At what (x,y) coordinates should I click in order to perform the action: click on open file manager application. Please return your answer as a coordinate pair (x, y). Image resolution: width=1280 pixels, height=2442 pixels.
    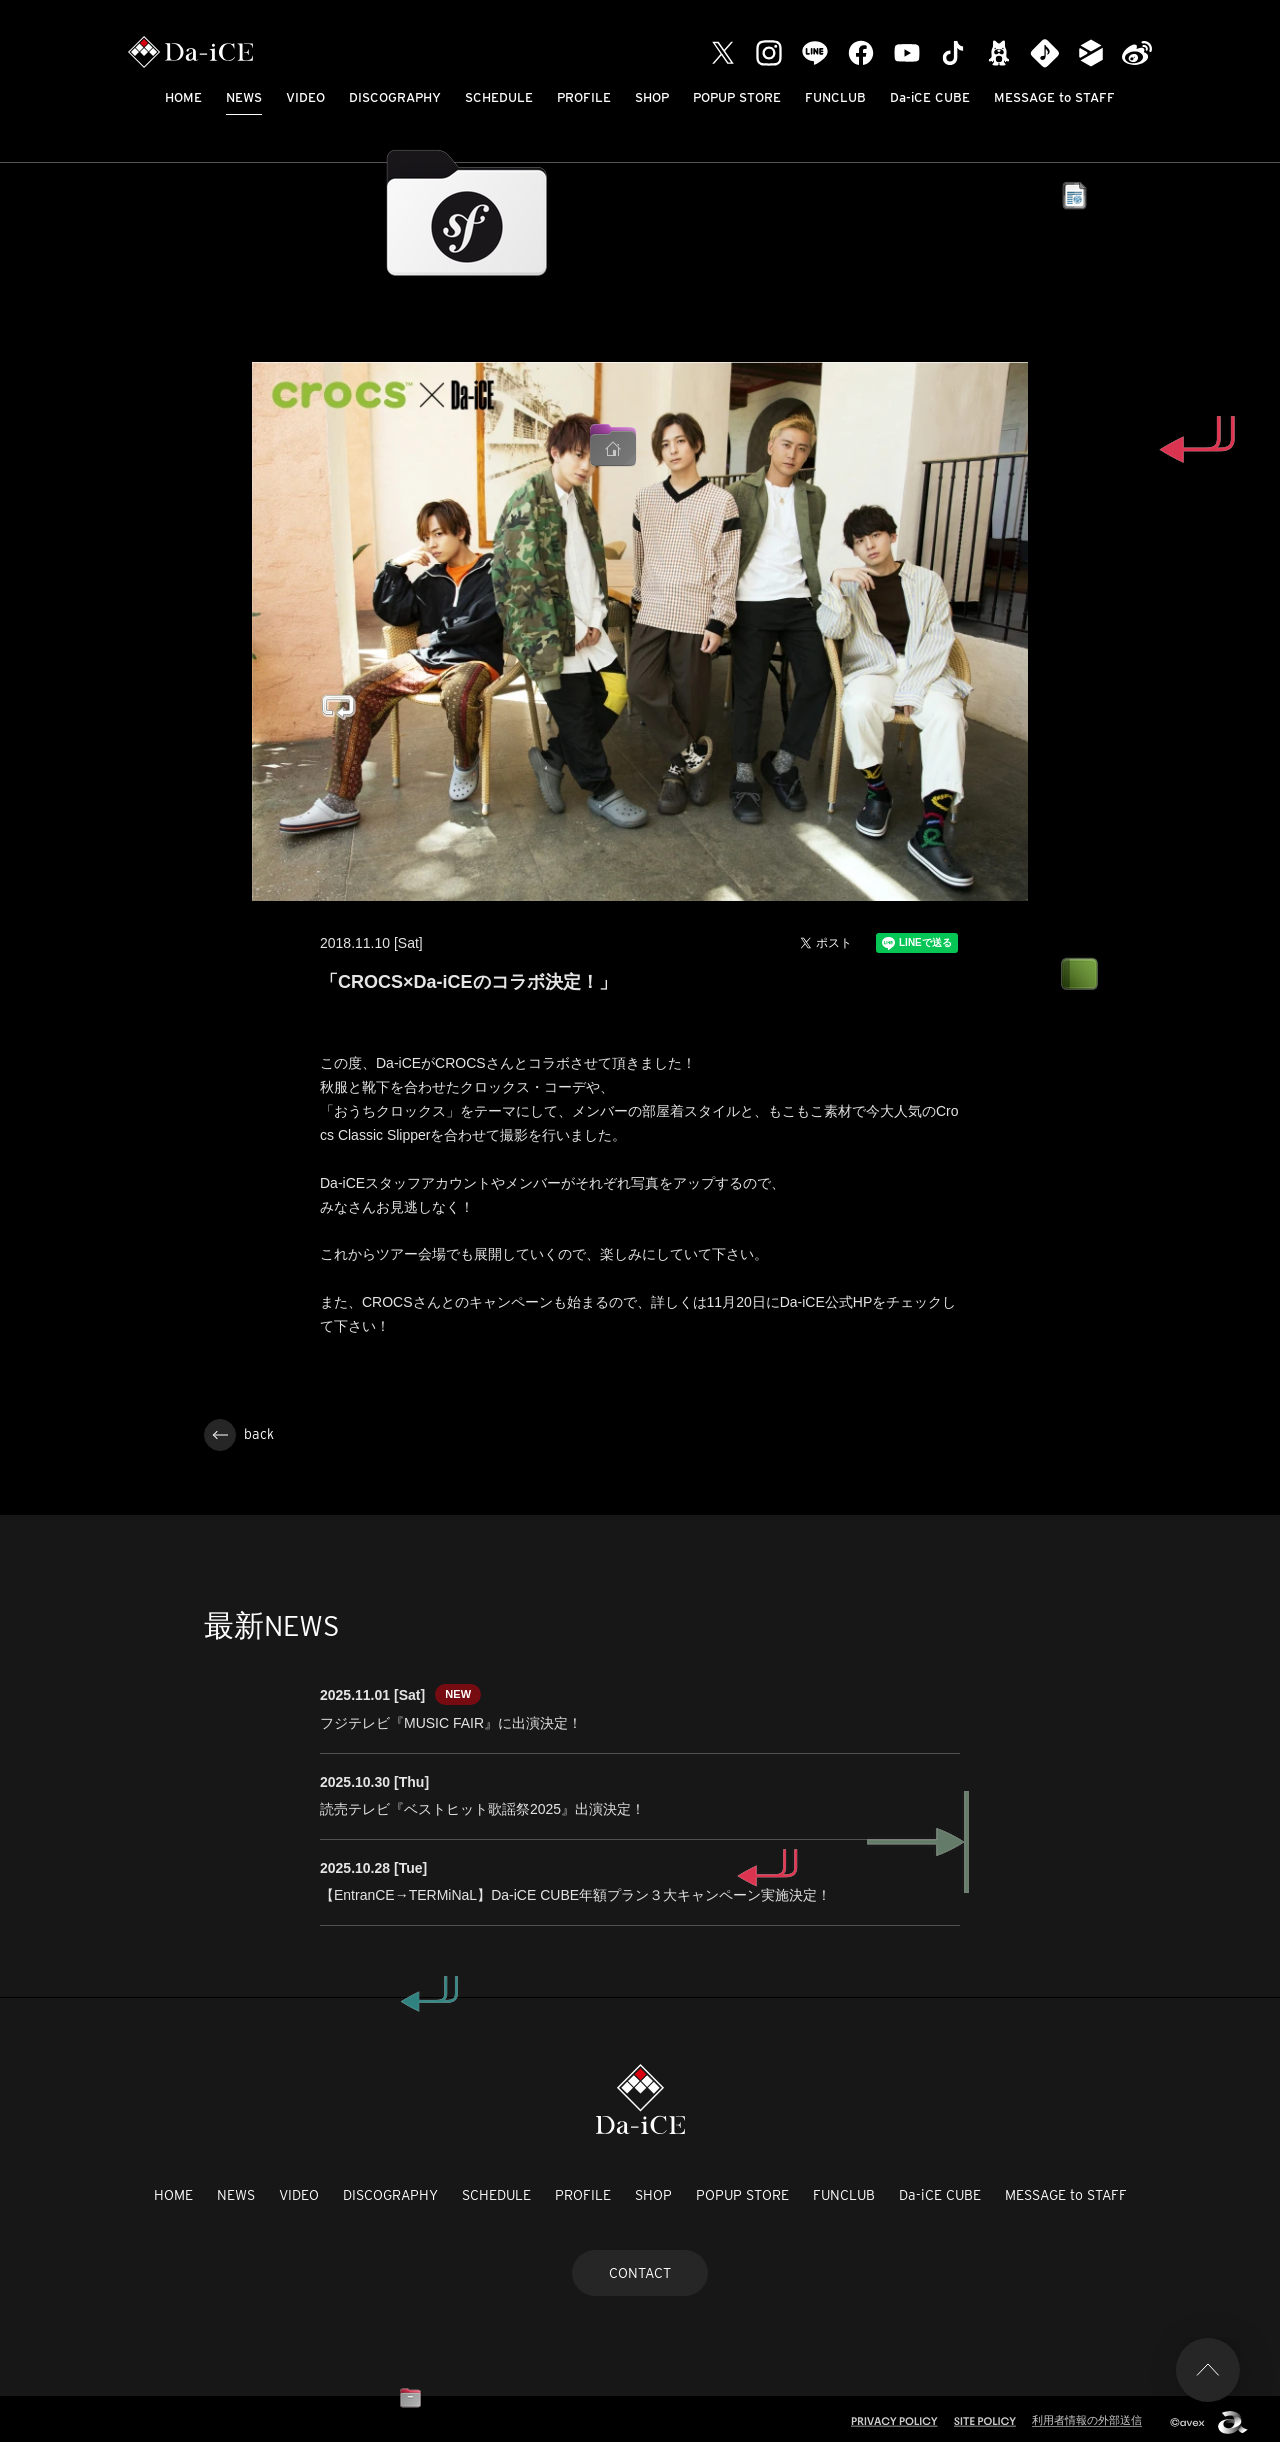
    Looking at the image, I should click on (410, 2397).